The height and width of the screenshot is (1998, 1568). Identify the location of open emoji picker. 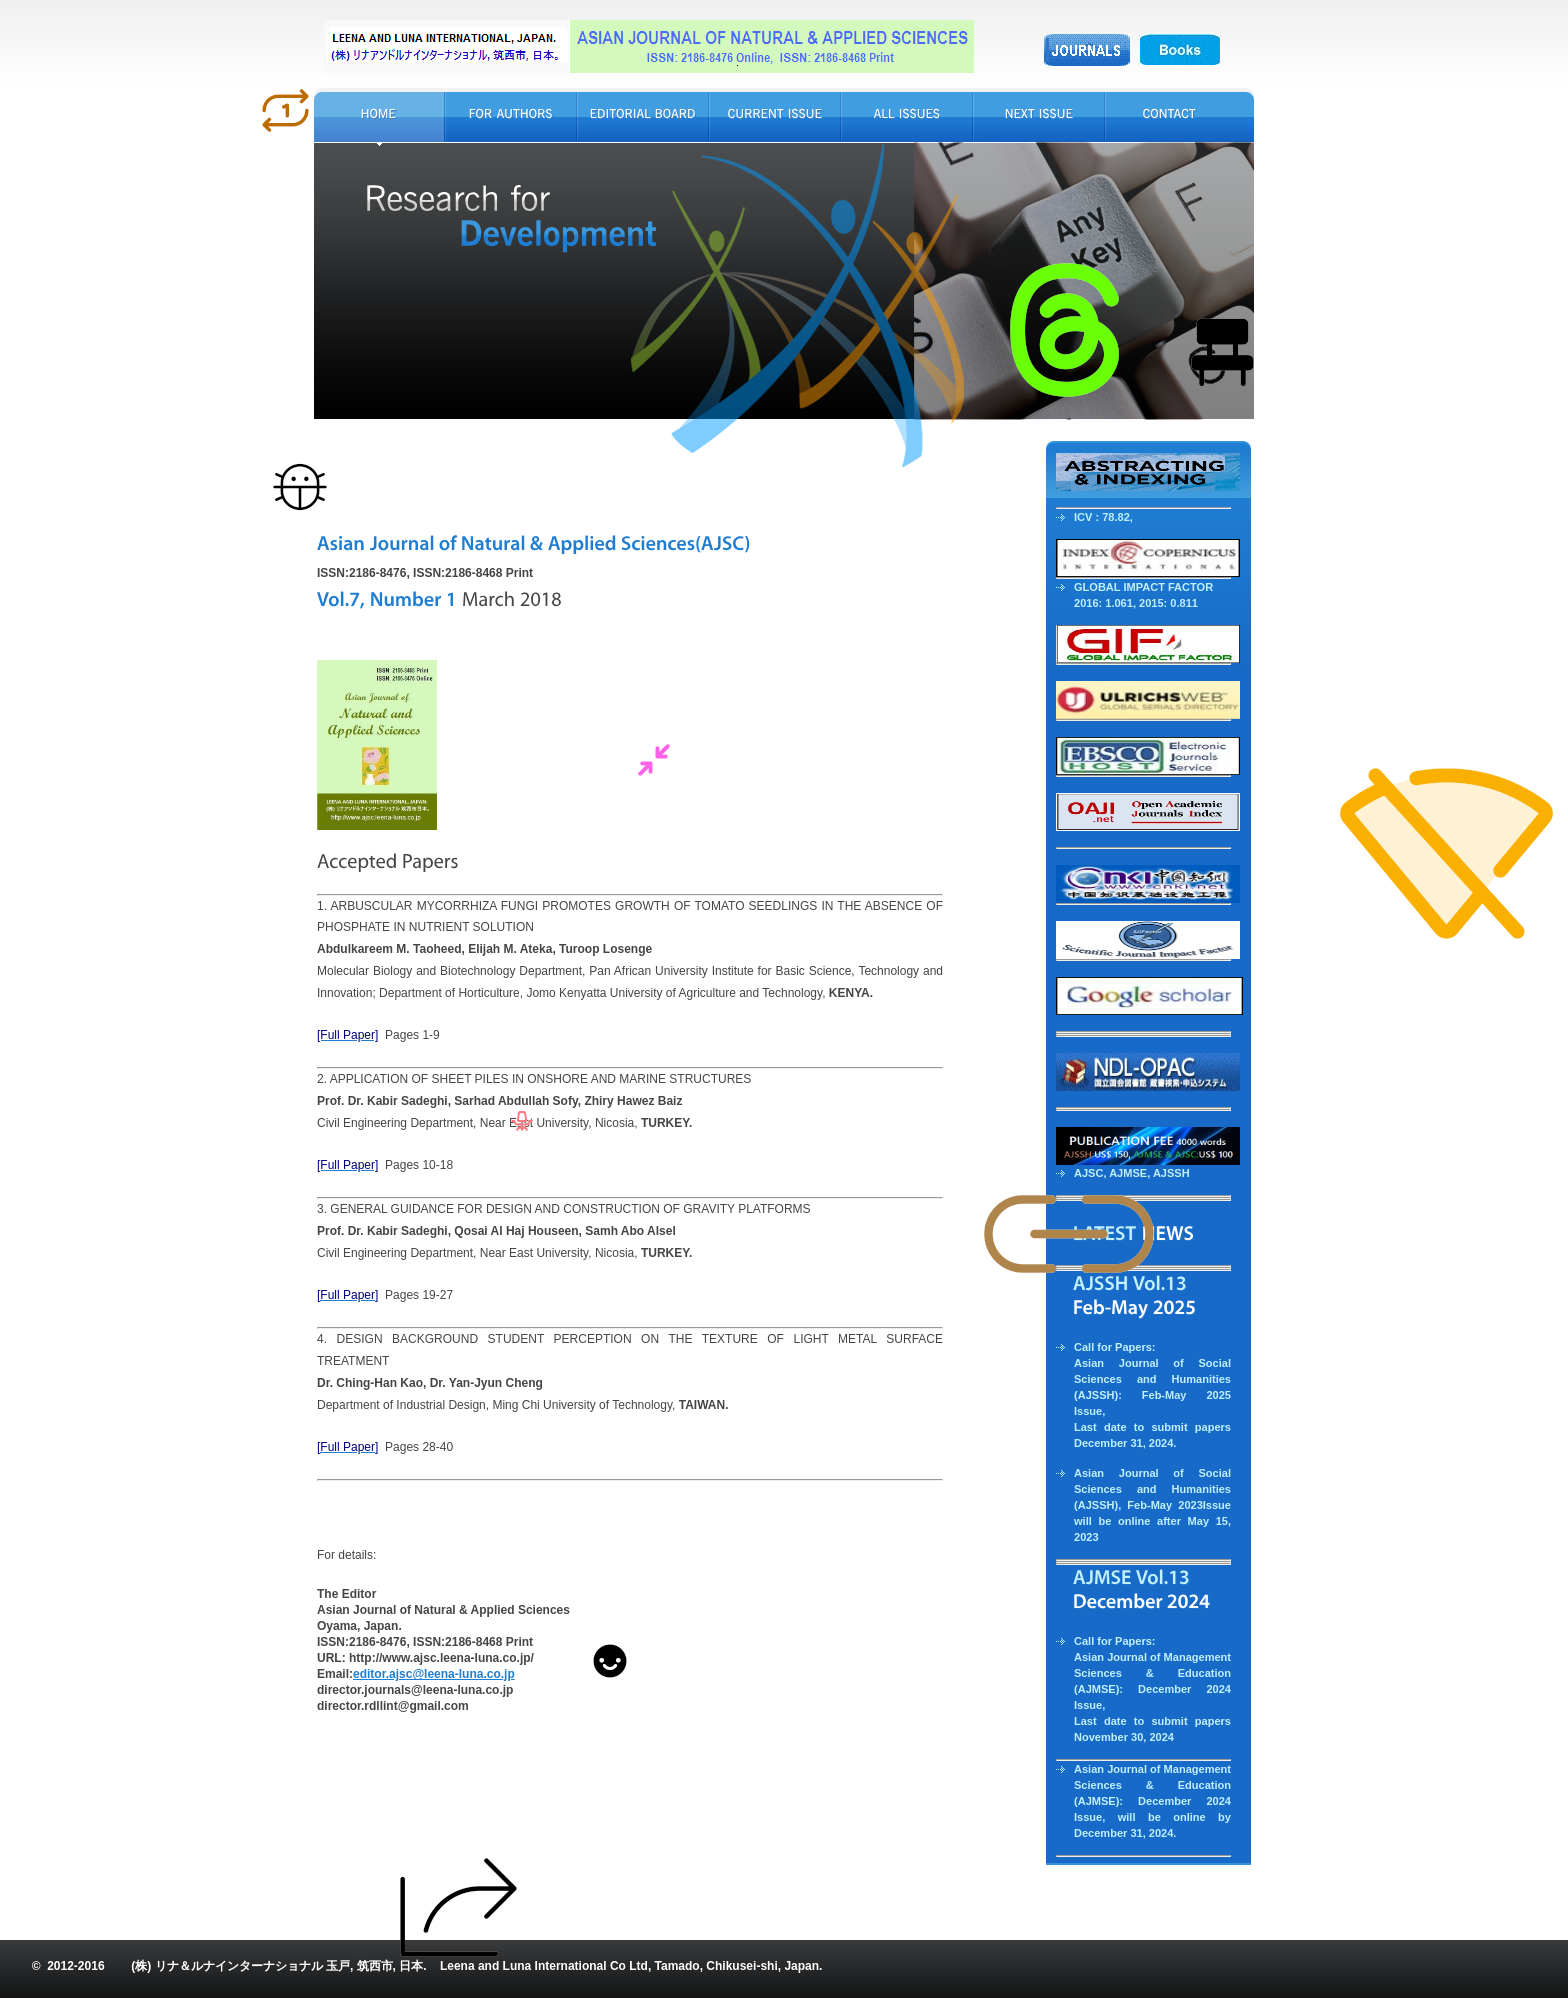
(610, 1661).